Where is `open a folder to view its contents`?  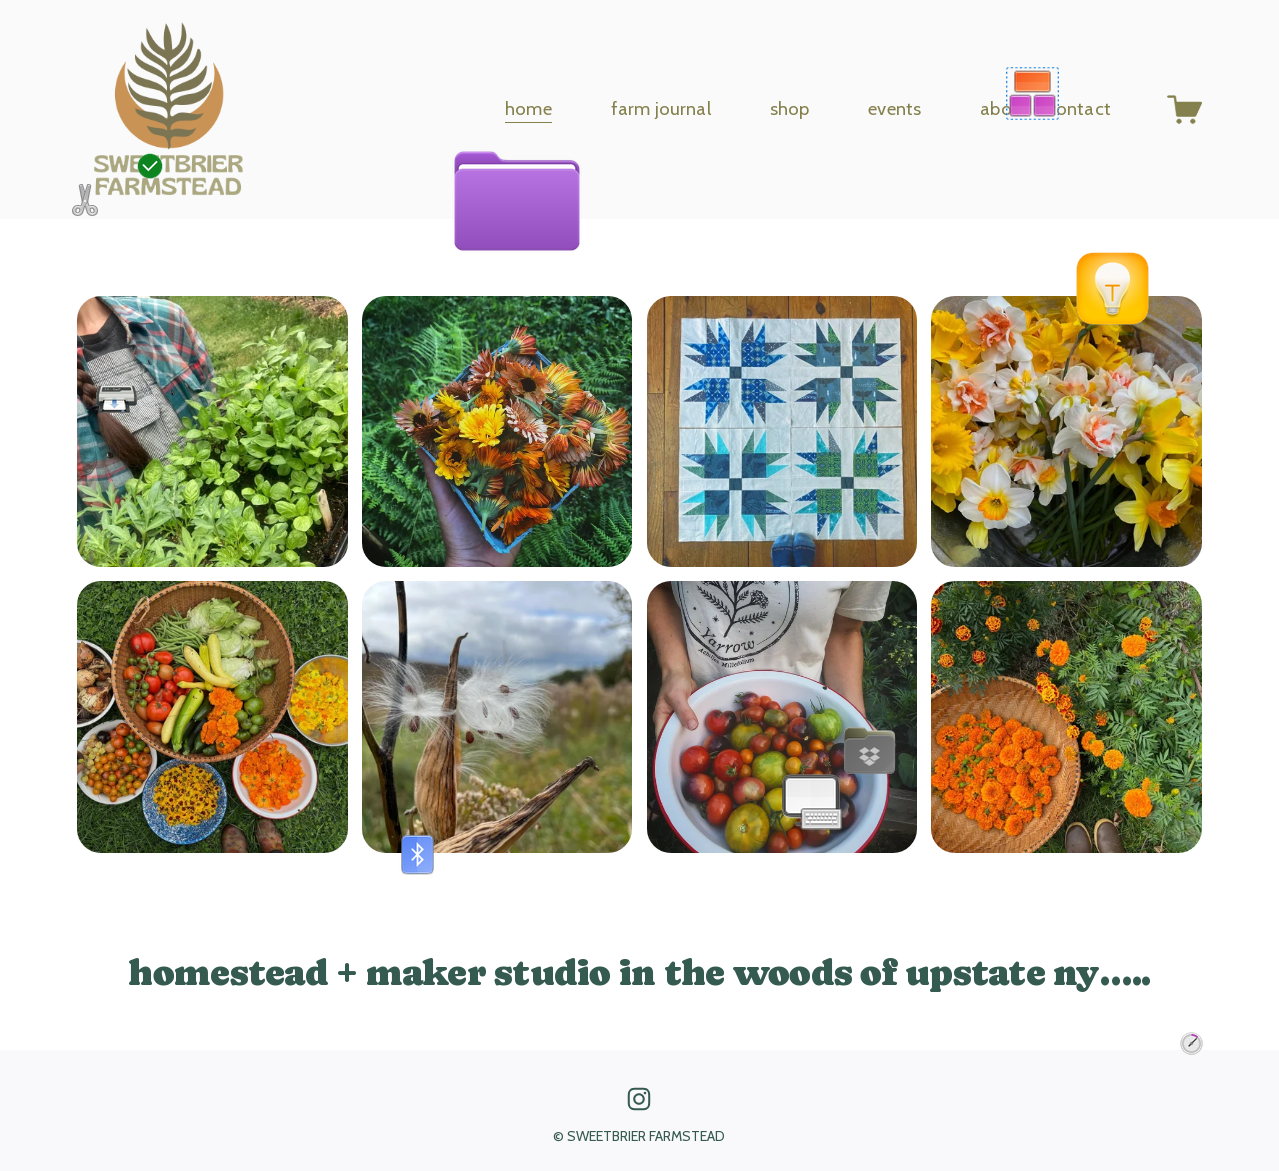 open a folder to view its contents is located at coordinates (517, 201).